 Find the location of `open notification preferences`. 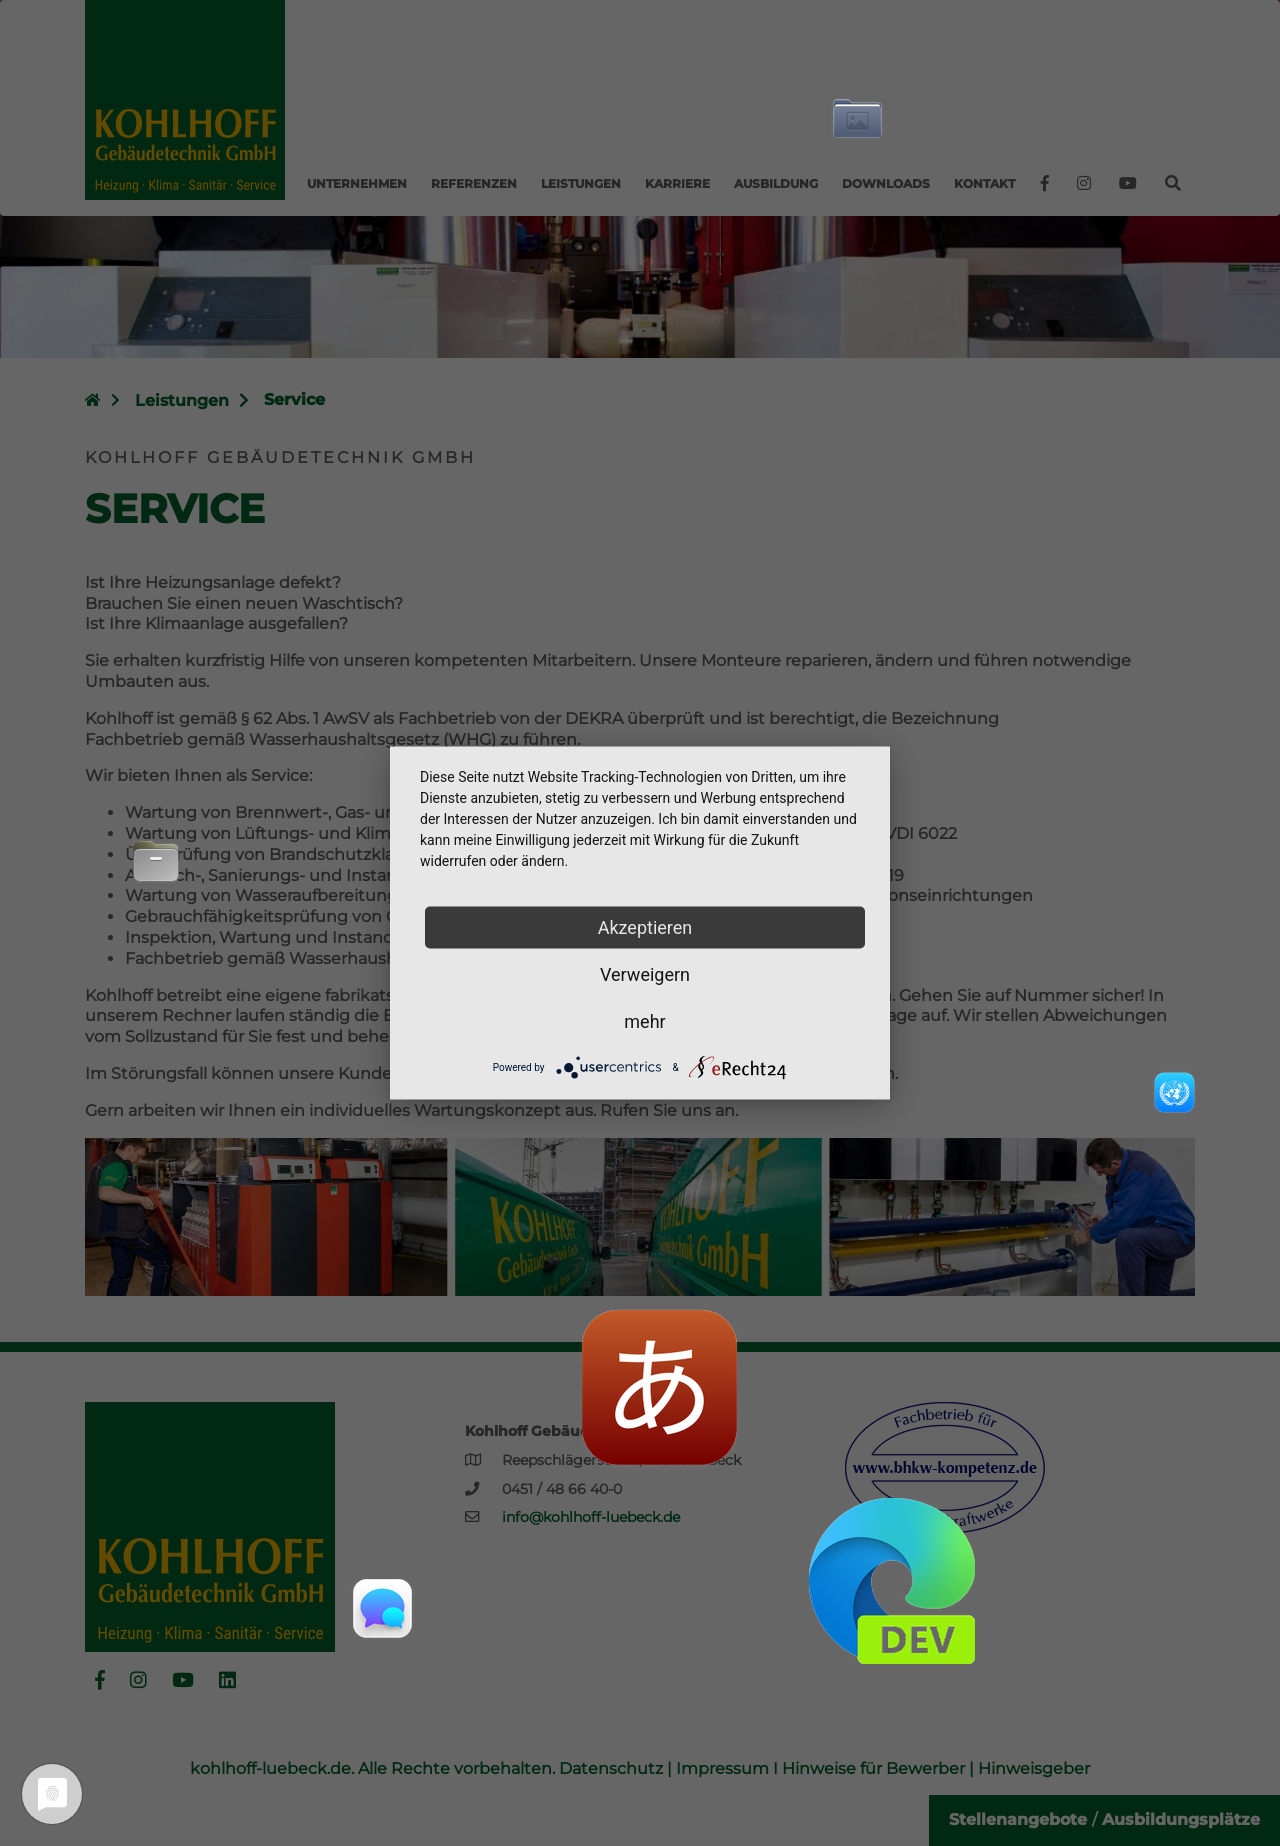

open notification preferences is located at coordinates (382, 1608).